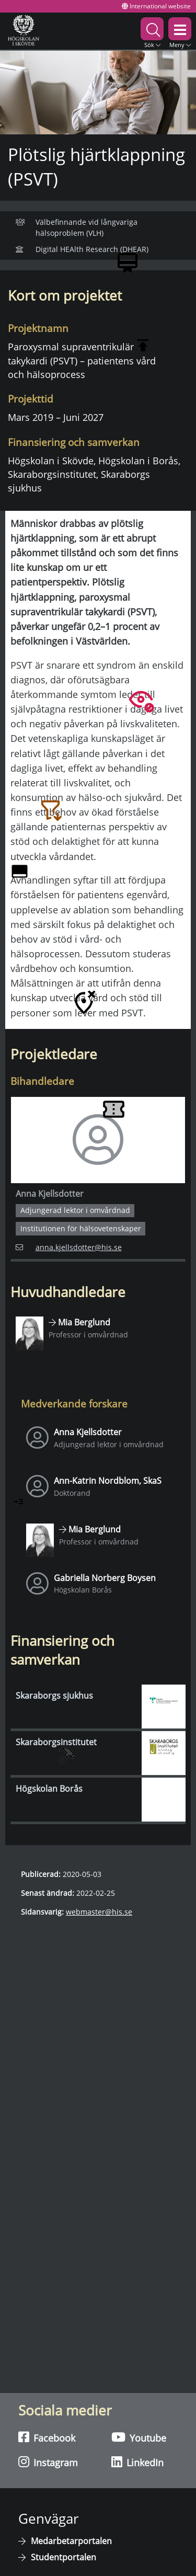 The height and width of the screenshot is (2576, 196). I want to click on remove a saved location, so click(84, 1002).